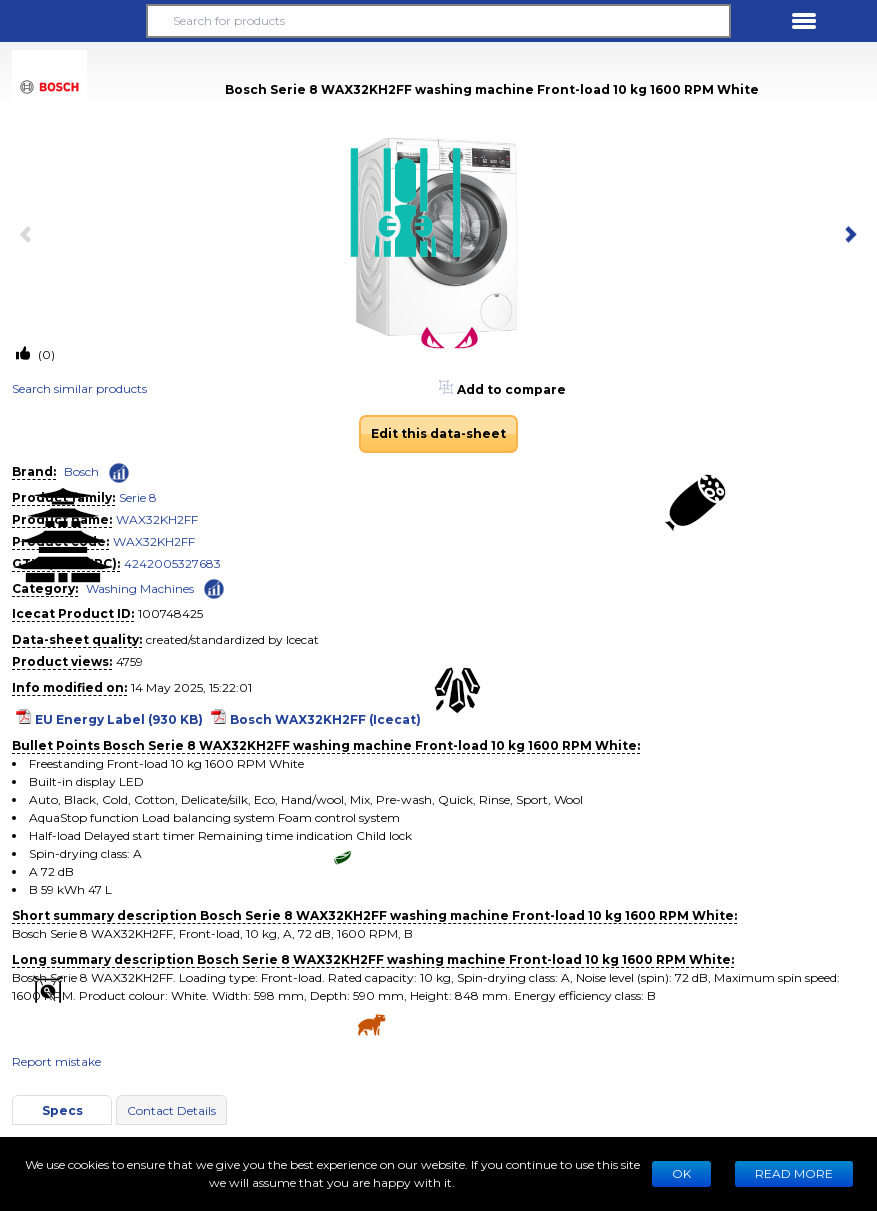 The image size is (877, 1211). What do you see at coordinates (63, 535) in the screenshot?
I see `view asian temple or landmark location` at bounding box center [63, 535].